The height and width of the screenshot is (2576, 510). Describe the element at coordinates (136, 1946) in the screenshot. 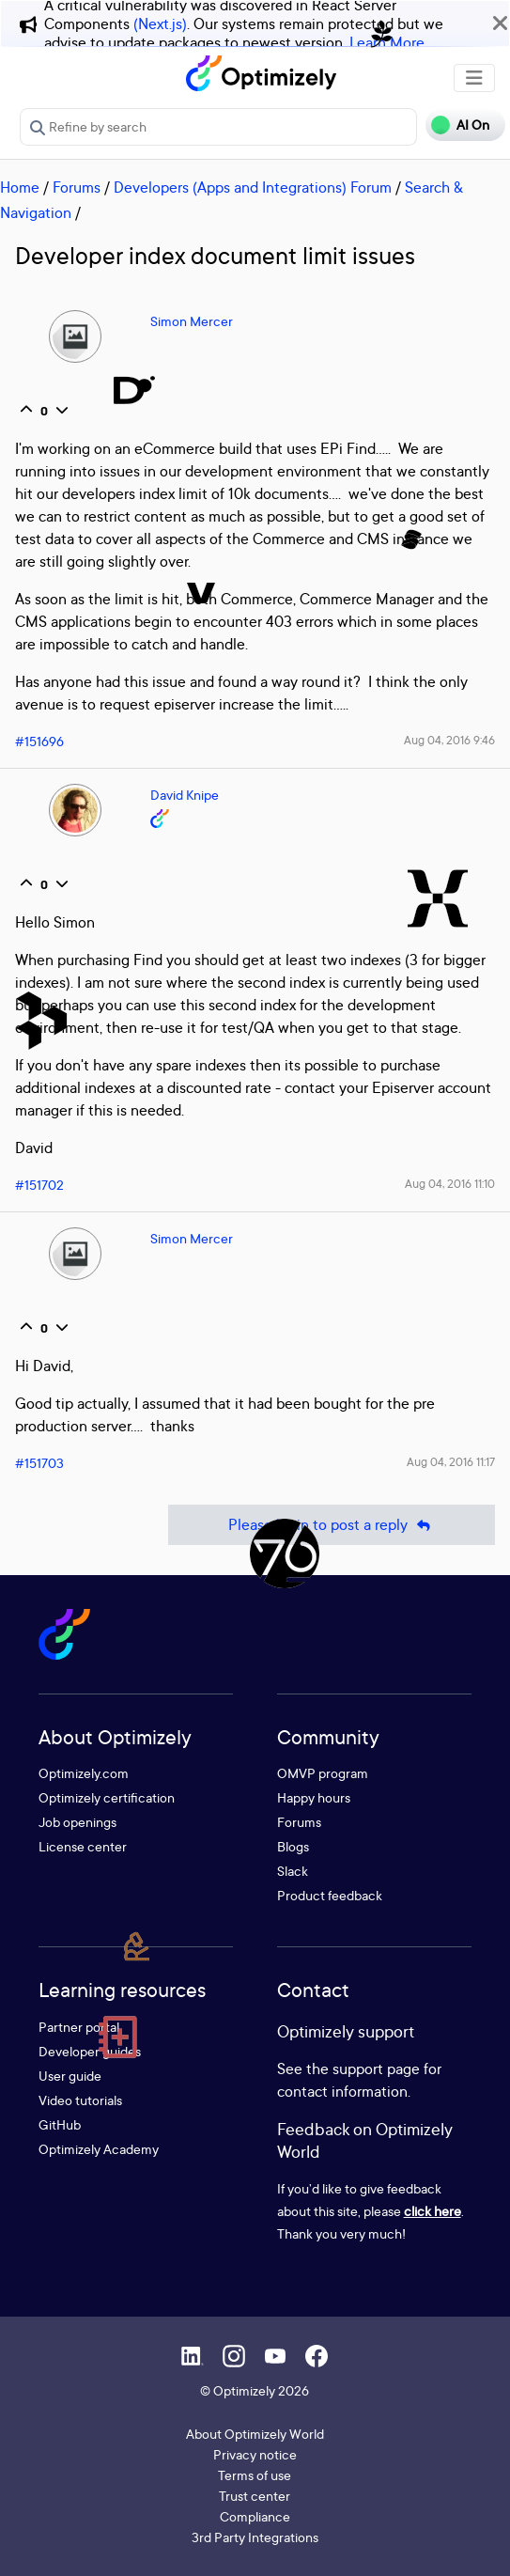

I see `access lab results or diagnostics` at that location.